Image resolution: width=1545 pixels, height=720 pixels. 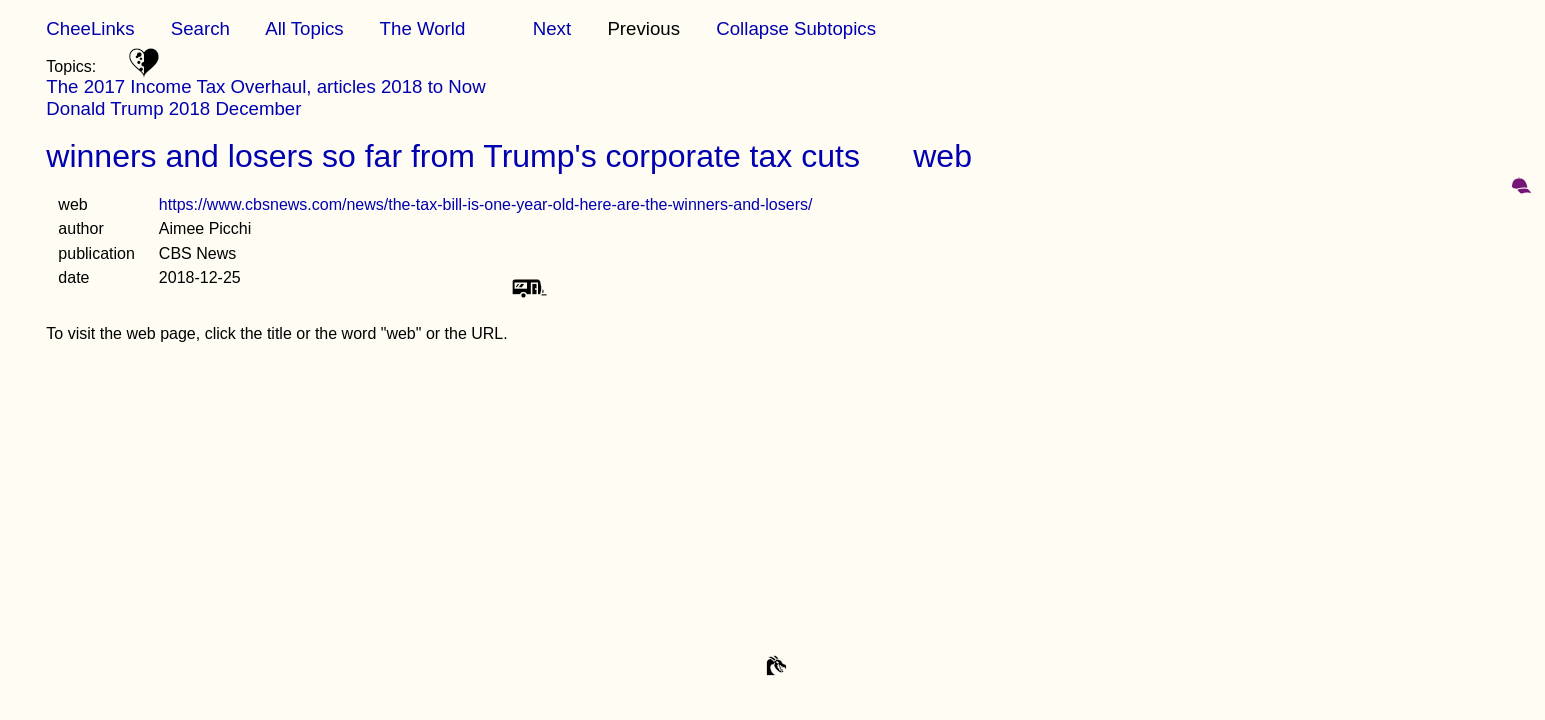 What do you see at coordinates (776, 665) in the screenshot?
I see `access dragon or monster-related game content` at bounding box center [776, 665].